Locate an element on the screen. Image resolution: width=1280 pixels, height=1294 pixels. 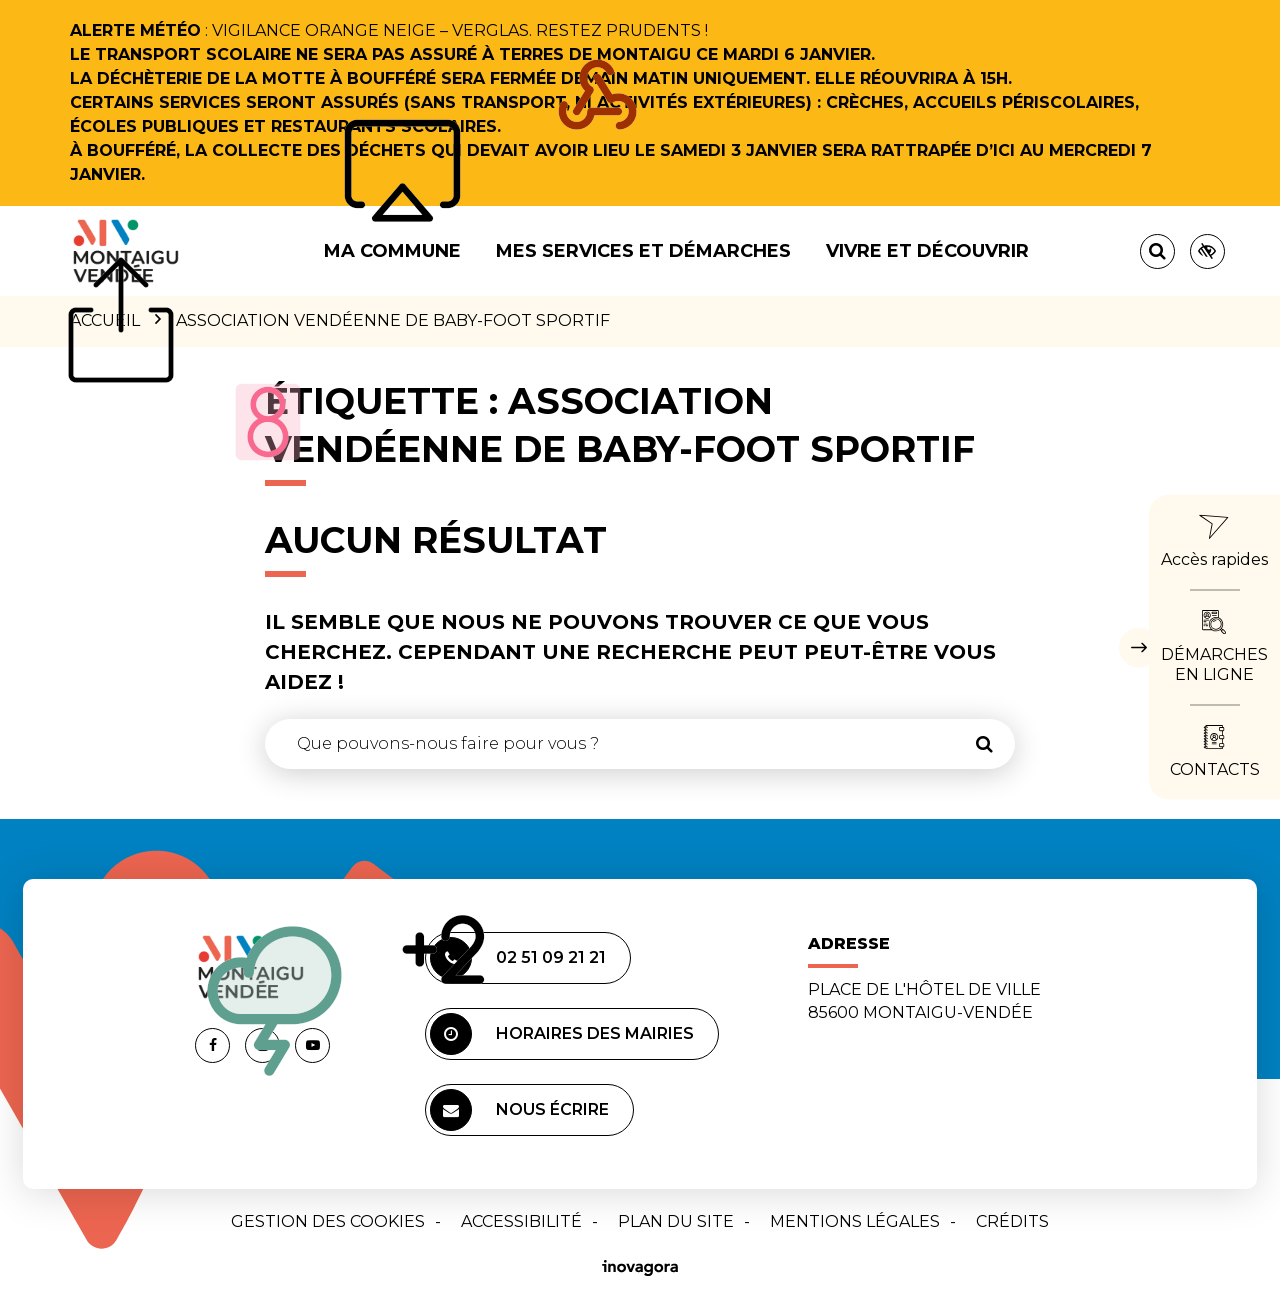
increase exposure by 2 stops is located at coordinates (445, 949).